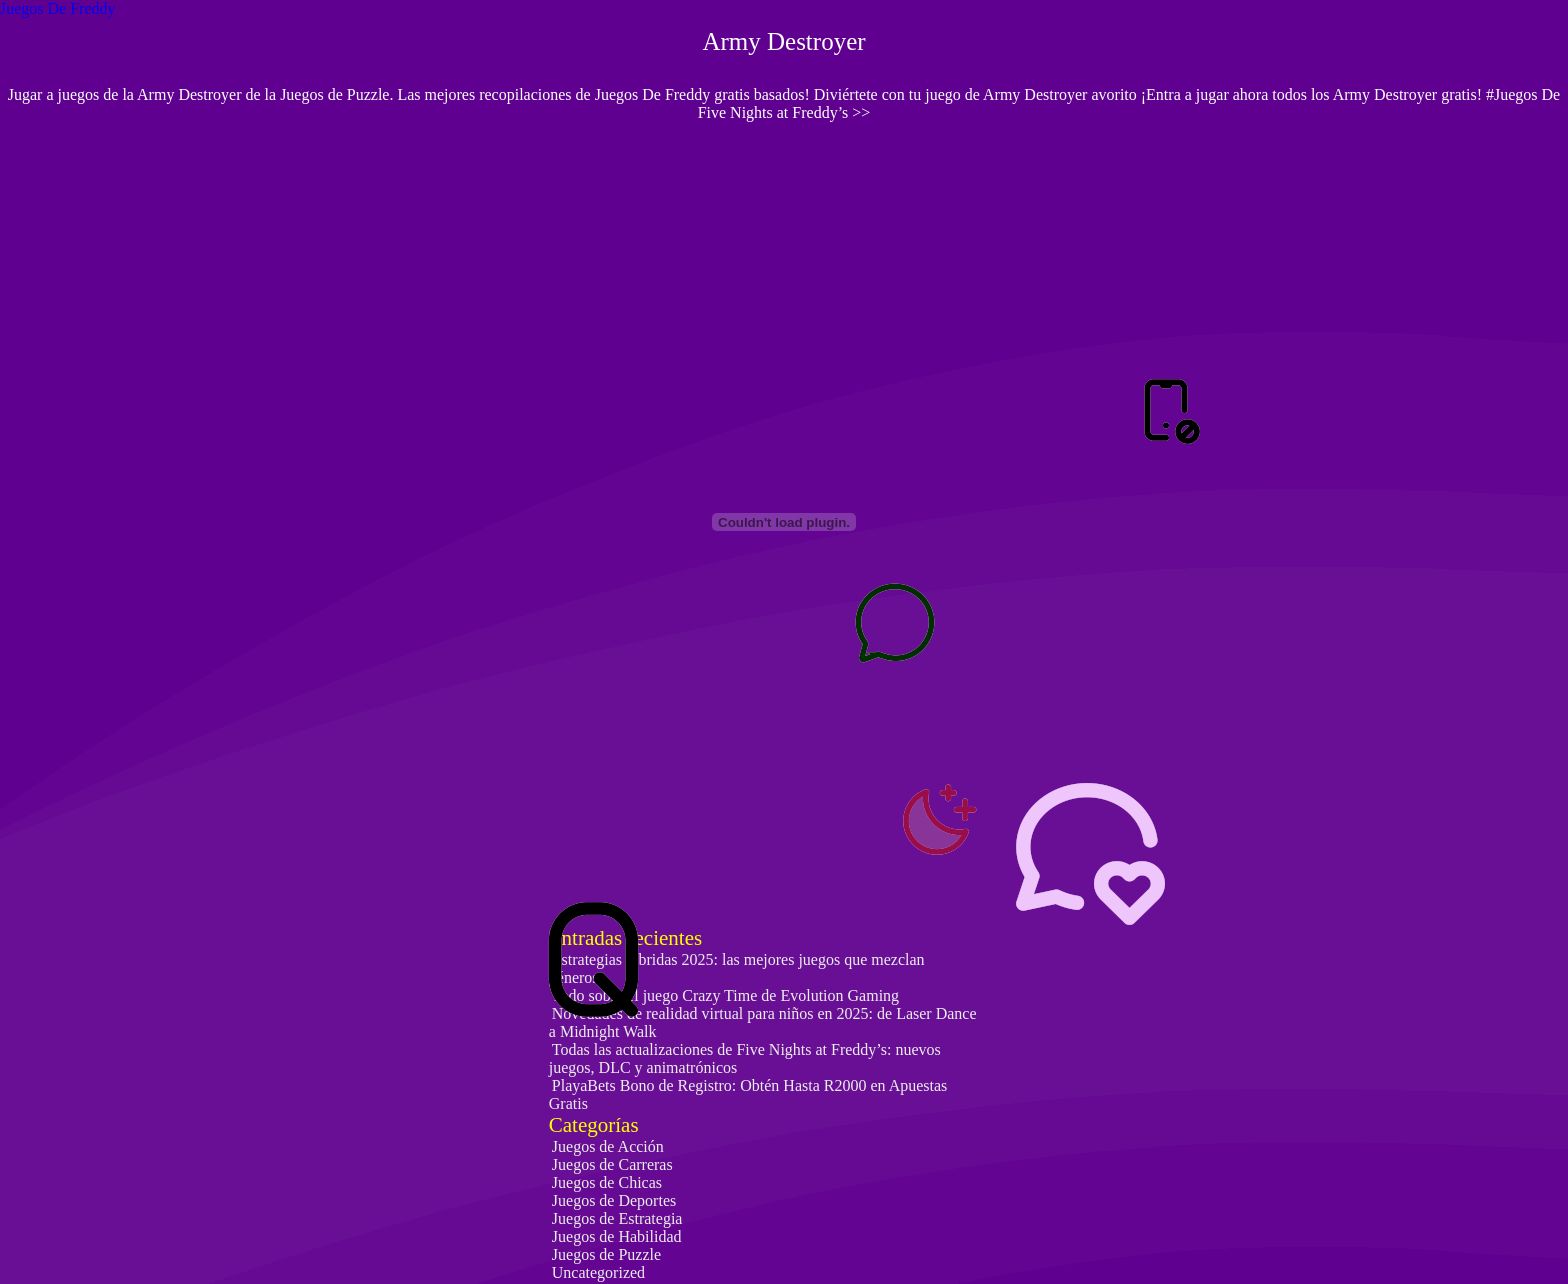 The image size is (1568, 1284). I want to click on cancel mobile device connection, so click(1166, 410).